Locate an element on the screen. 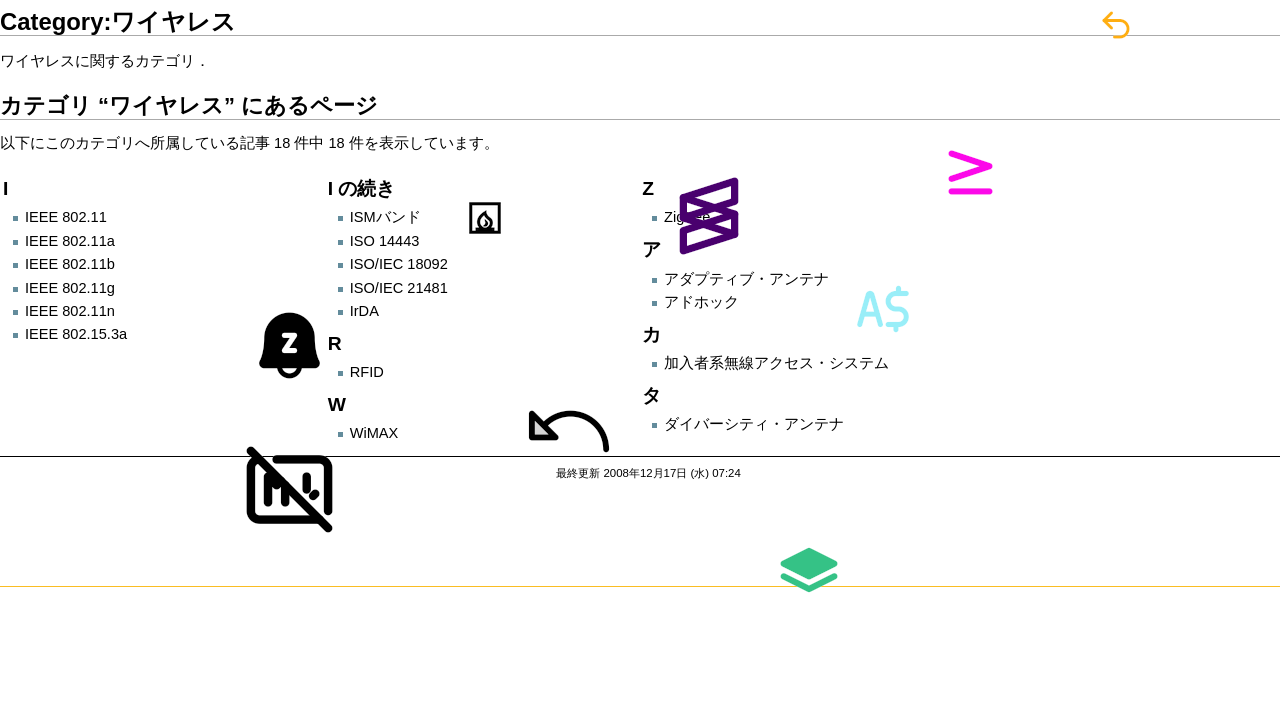  disable markdown formatting is located at coordinates (289, 489).